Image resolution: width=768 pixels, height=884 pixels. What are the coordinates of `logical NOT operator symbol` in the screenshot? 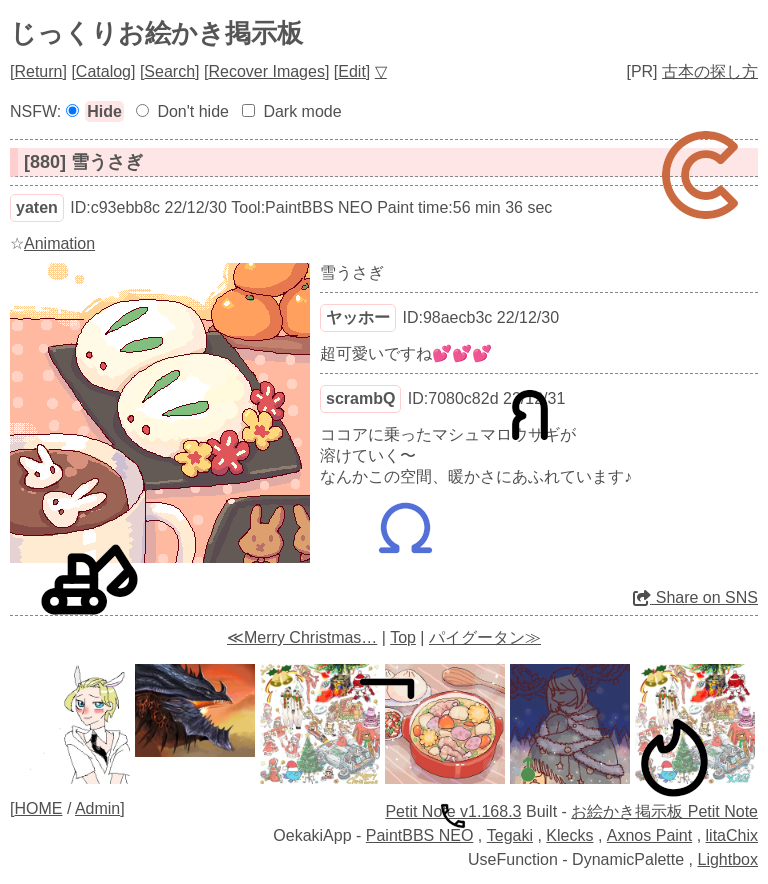 It's located at (387, 682).